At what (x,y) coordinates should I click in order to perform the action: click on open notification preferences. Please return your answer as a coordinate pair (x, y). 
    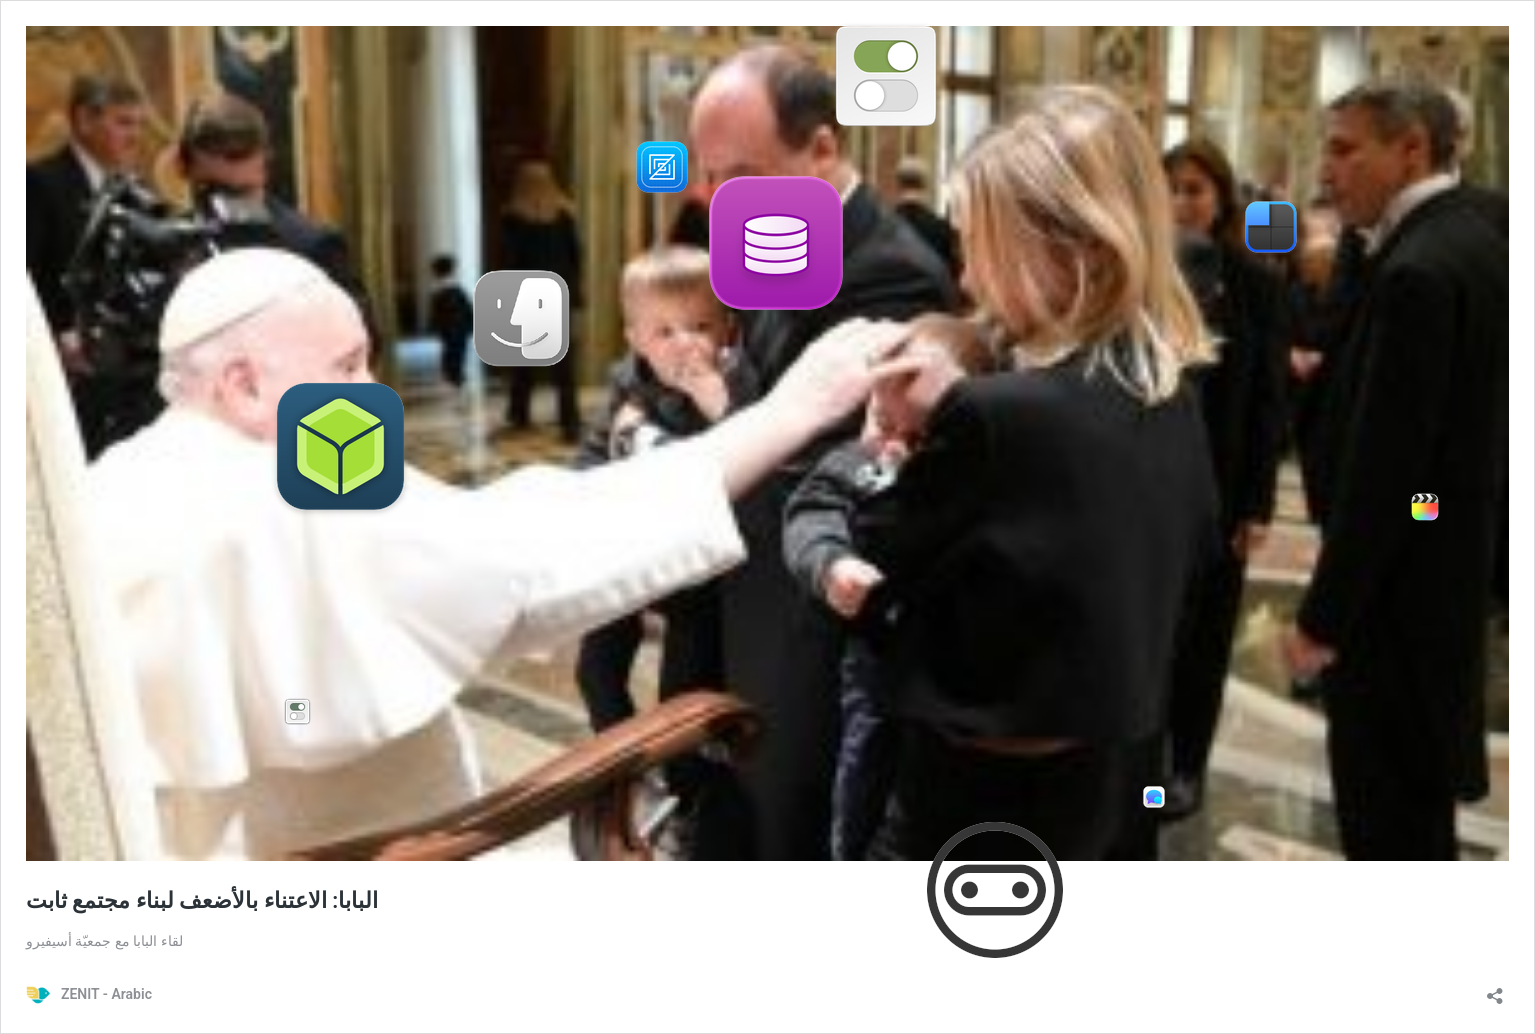
    Looking at the image, I should click on (1154, 797).